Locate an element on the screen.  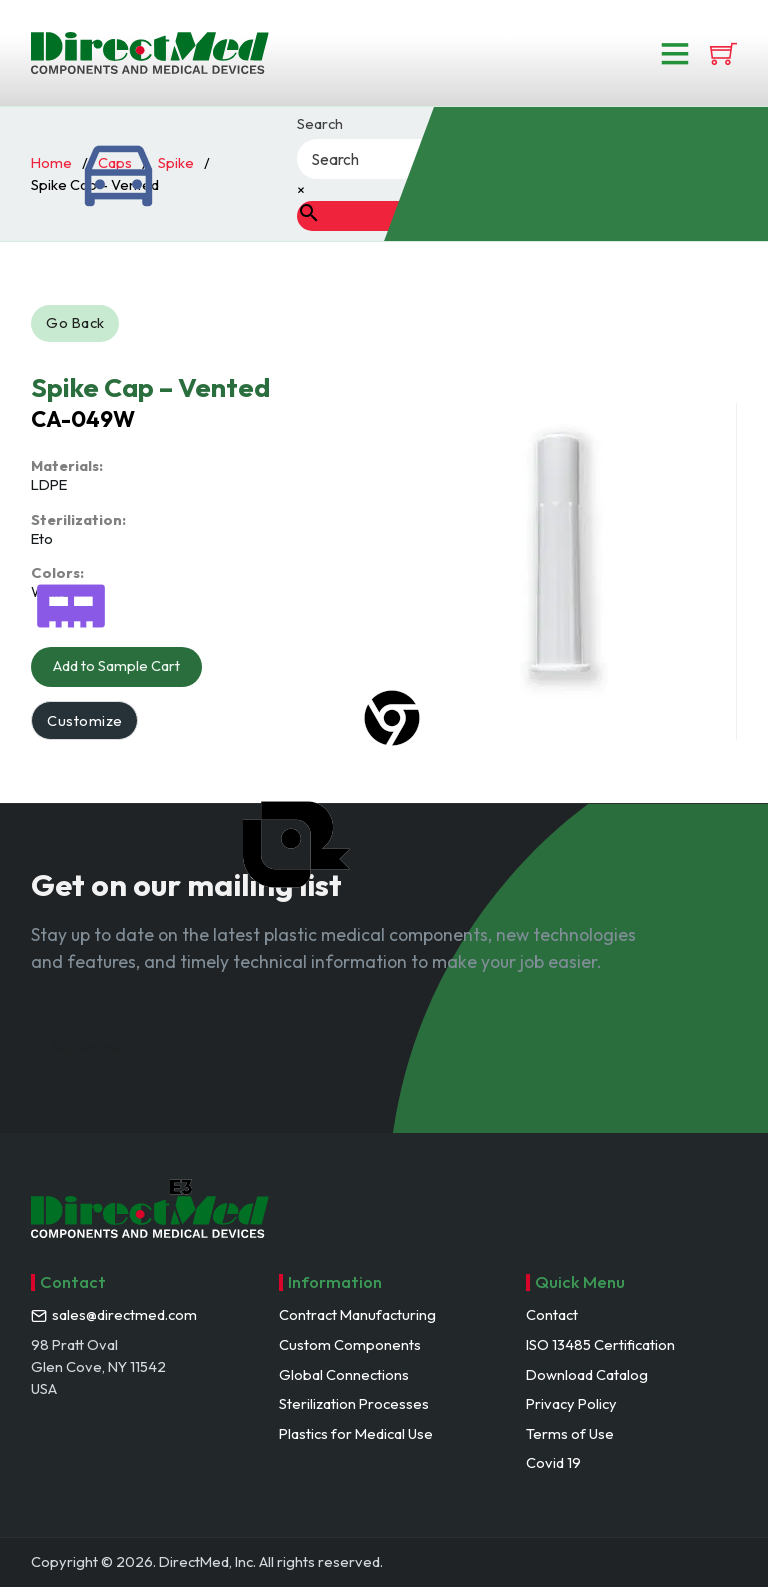
E3 (Electronic Entertainment Expo) logo is located at coordinates (181, 1187).